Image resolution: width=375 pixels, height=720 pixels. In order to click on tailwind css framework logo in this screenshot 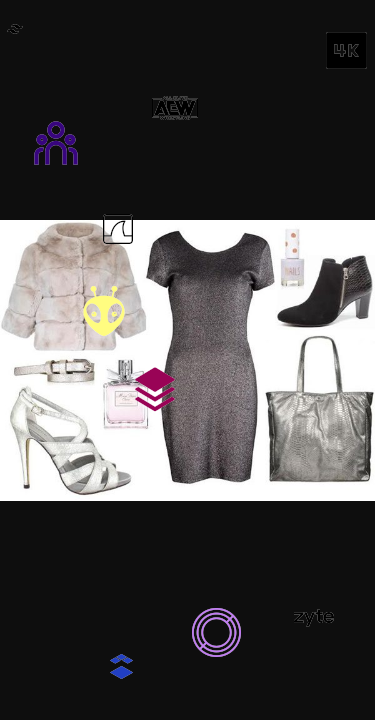, I will do `click(15, 29)`.